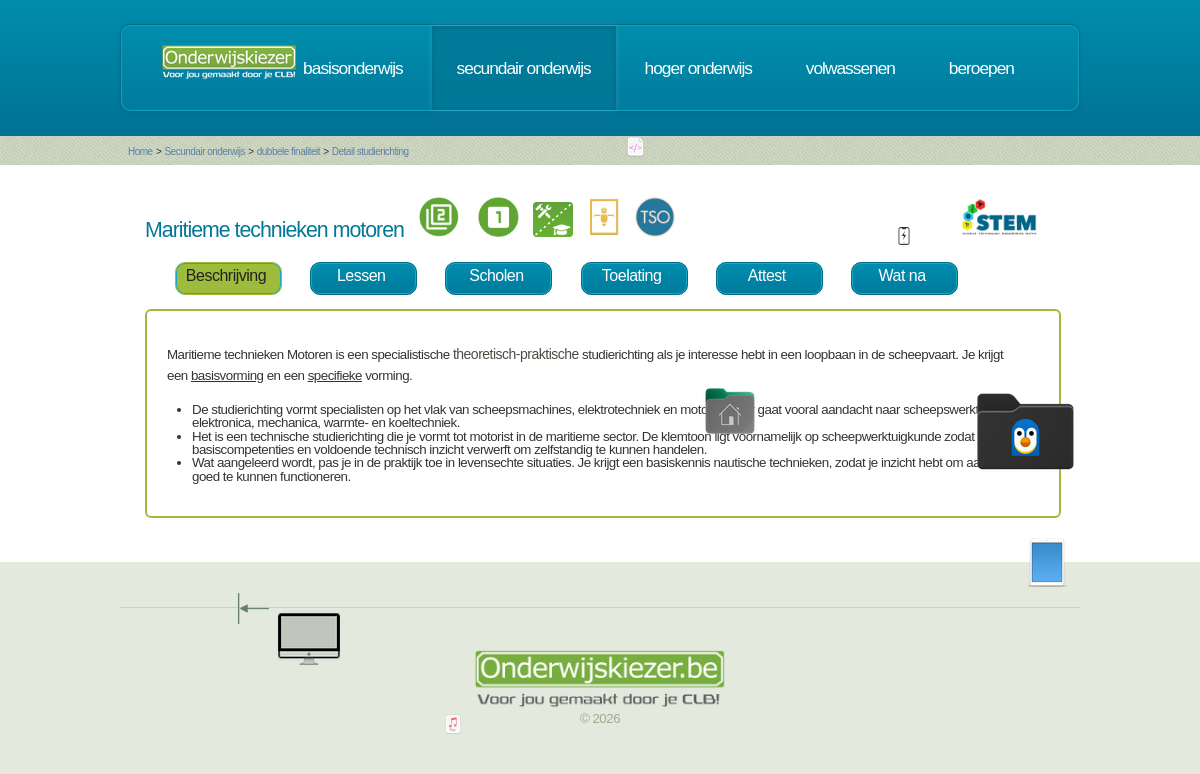  What do you see at coordinates (730, 411) in the screenshot?
I see `access your home folder` at bounding box center [730, 411].